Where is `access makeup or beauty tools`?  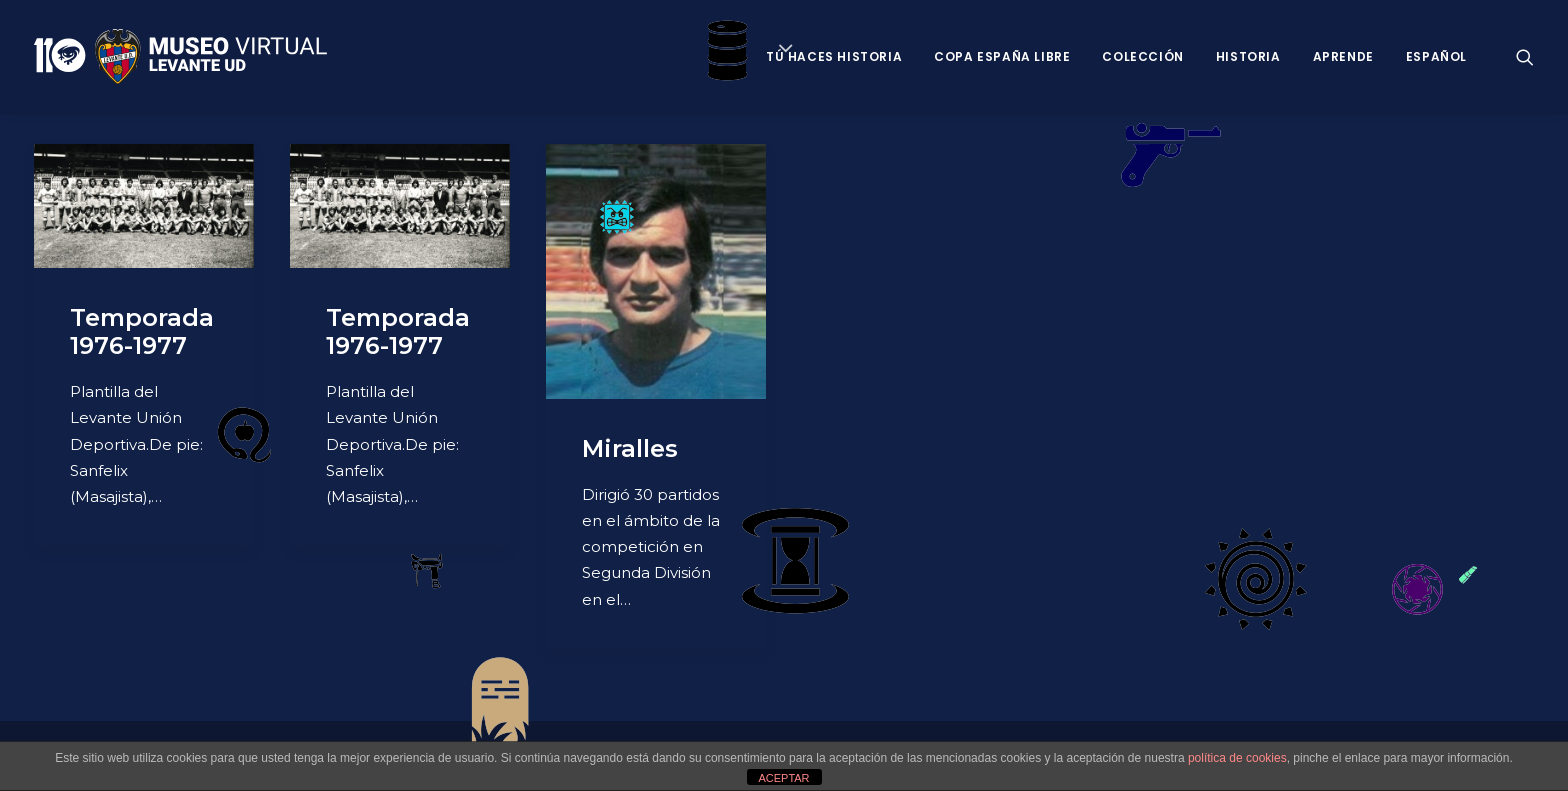 access makeup or beauty tools is located at coordinates (1468, 575).